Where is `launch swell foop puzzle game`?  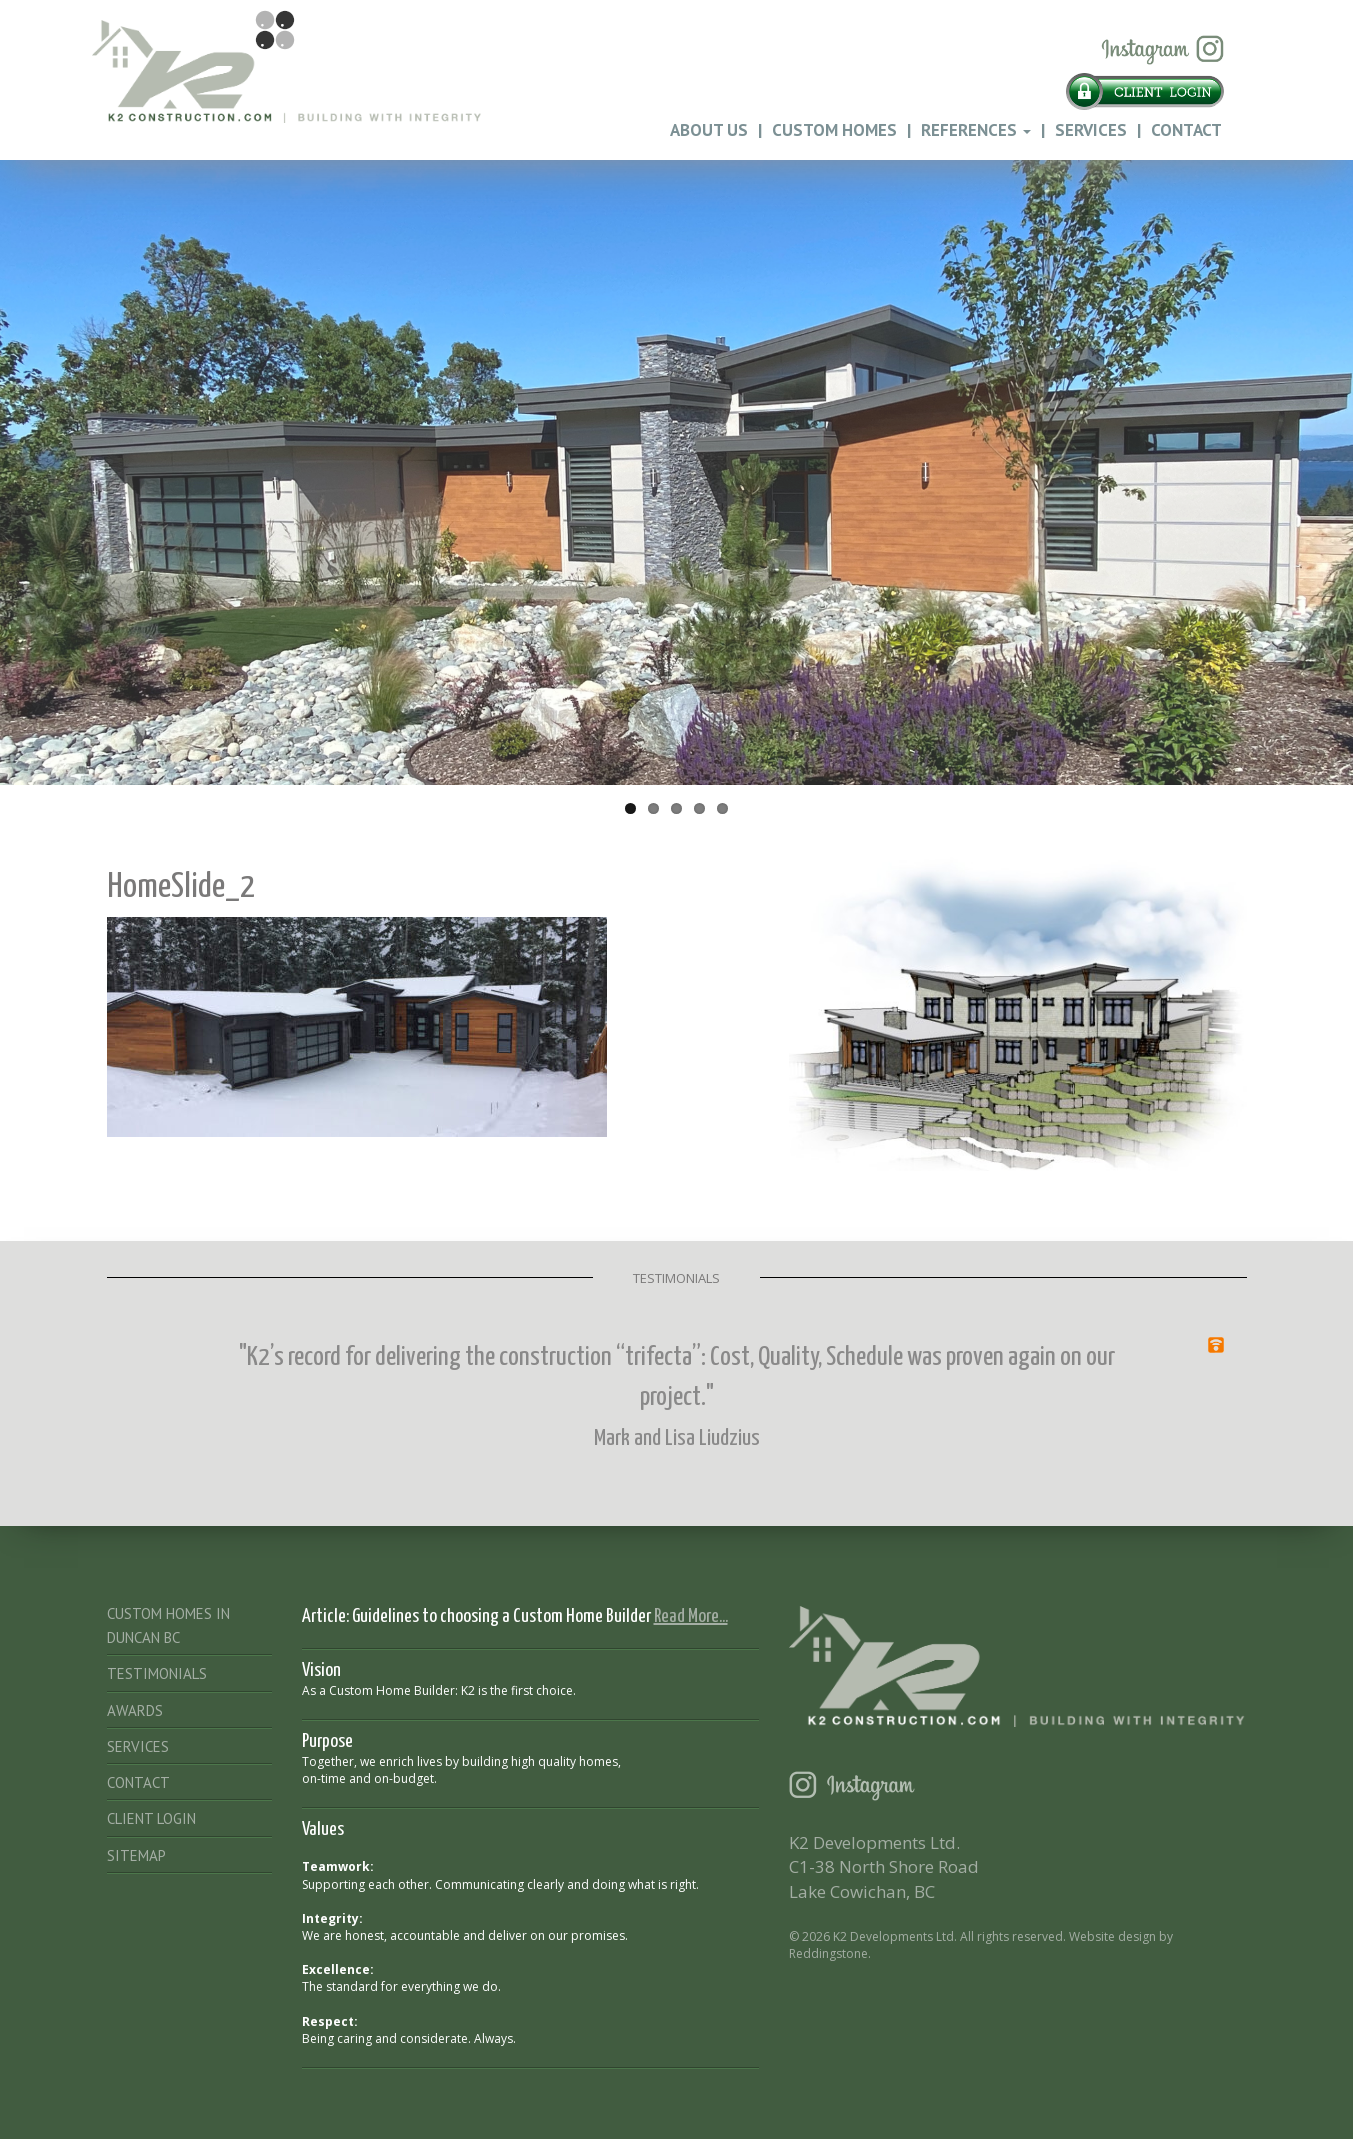 launch swell foop puzzle game is located at coordinates (275, 30).